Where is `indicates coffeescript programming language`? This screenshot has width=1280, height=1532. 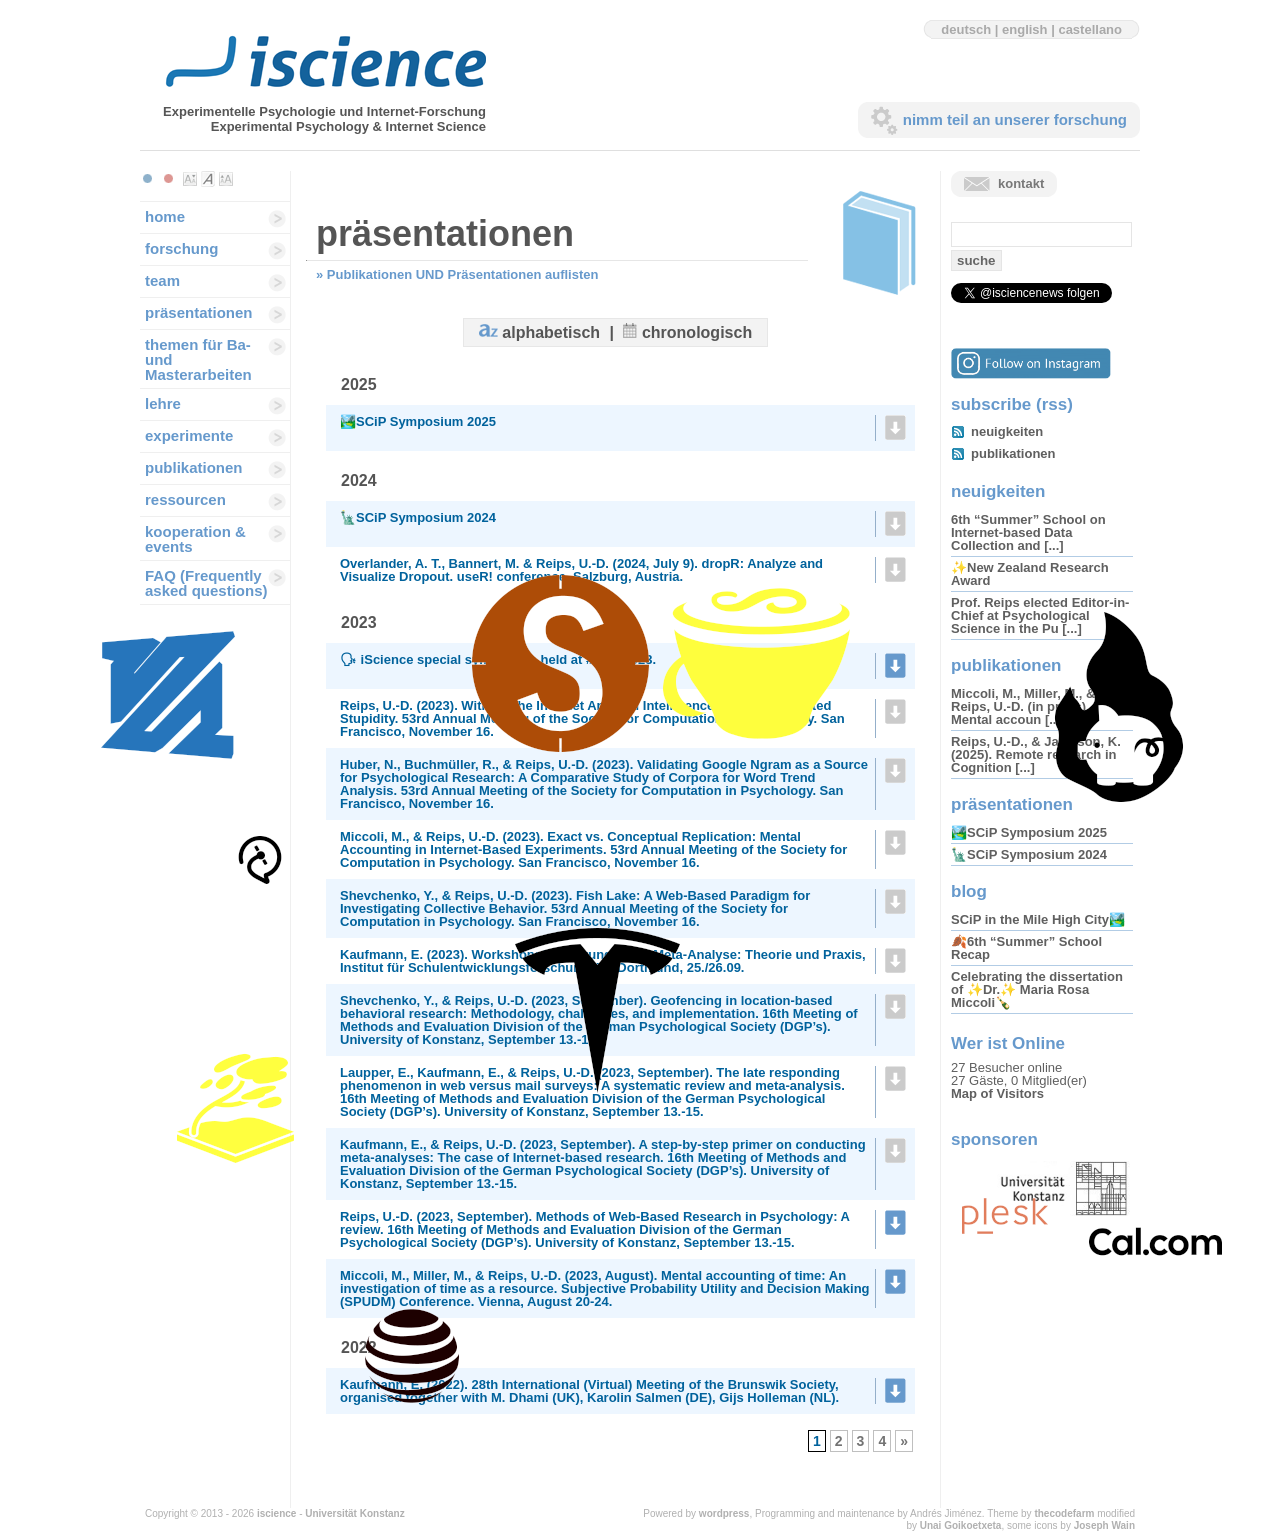
indicates coffeescript programming language is located at coordinates (756, 663).